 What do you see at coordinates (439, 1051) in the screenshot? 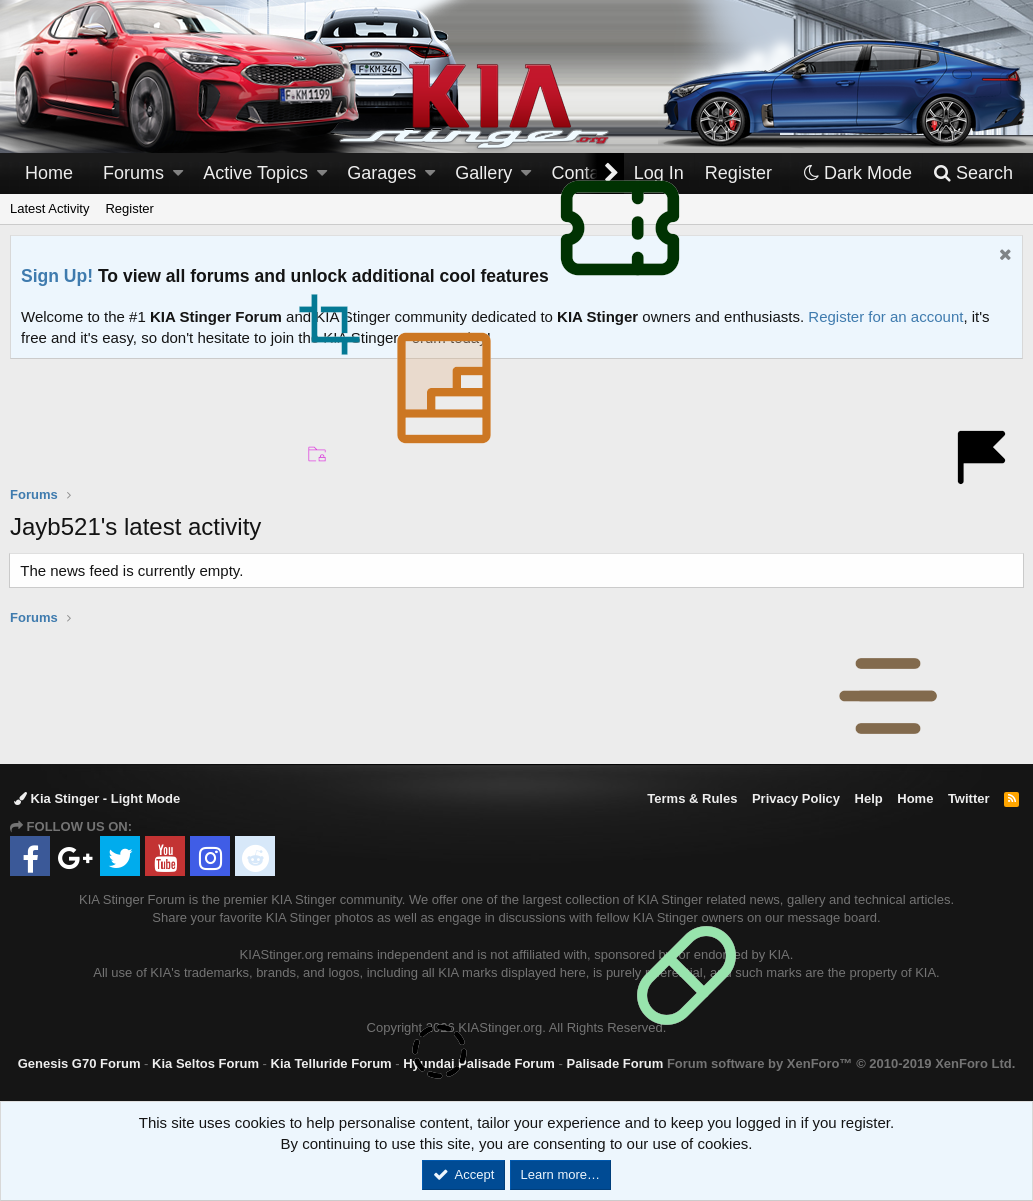
I see `indicates loading or processing in progress` at bounding box center [439, 1051].